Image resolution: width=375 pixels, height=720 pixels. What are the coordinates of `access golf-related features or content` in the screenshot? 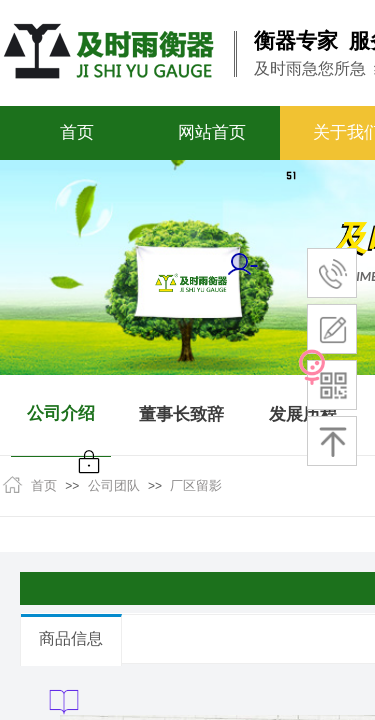 It's located at (312, 367).